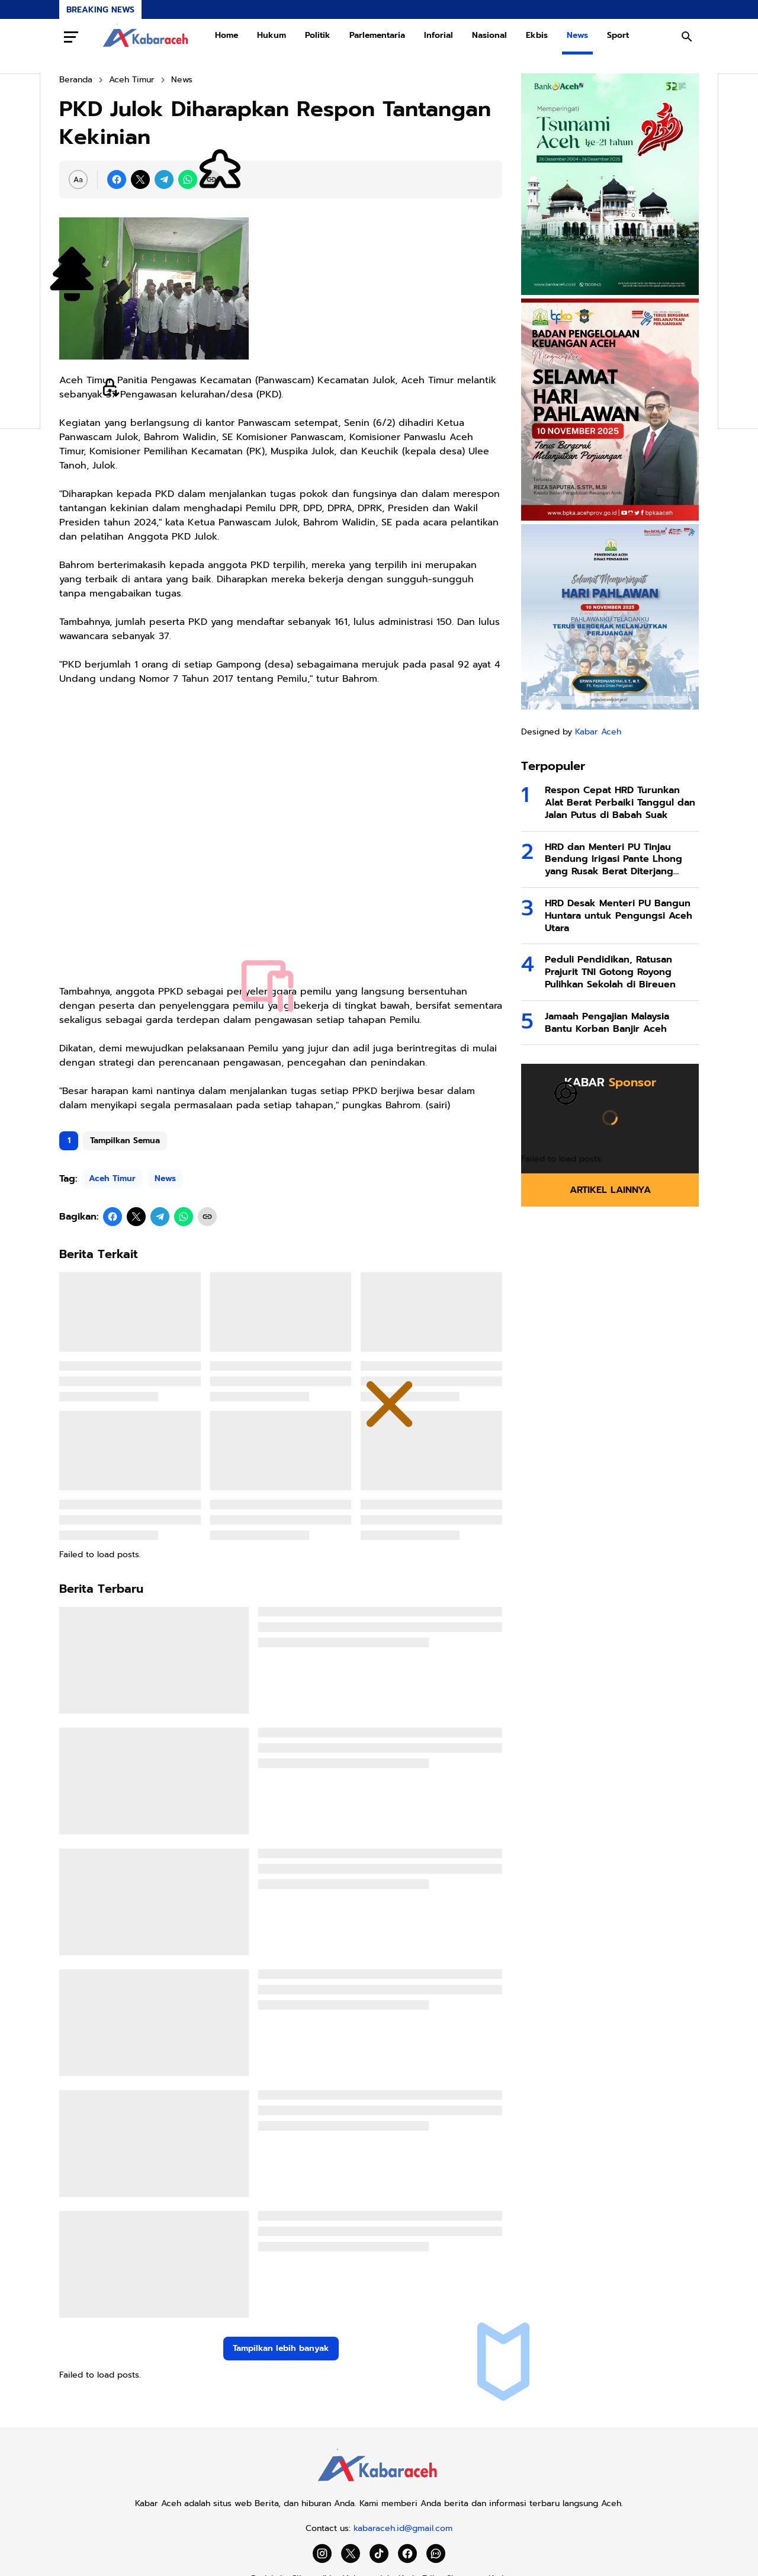 The image size is (758, 2576). What do you see at coordinates (110, 387) in the screenshot?
I see `download secure or encrypted content` at bounding box center [110, 387].